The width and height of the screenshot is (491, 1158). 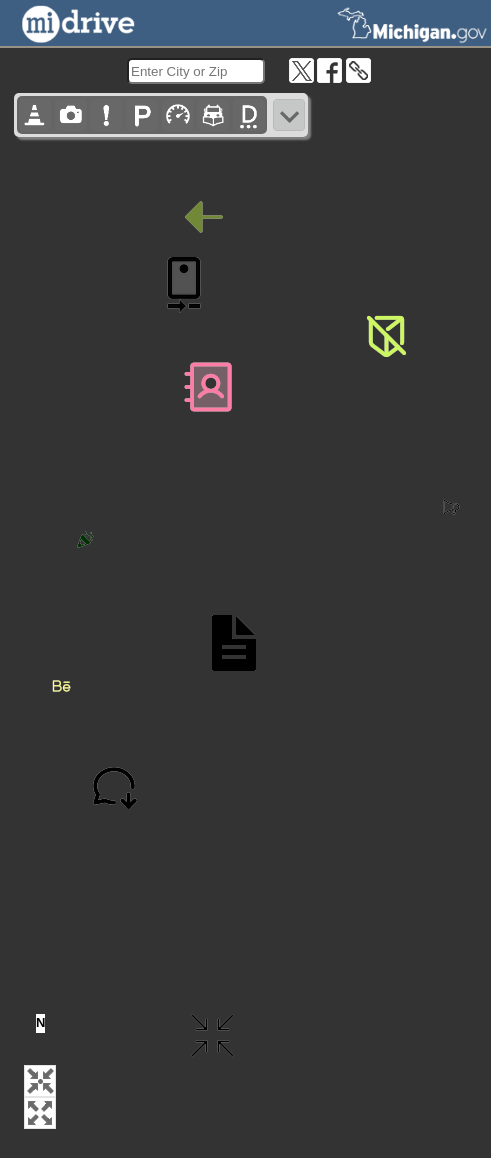 I want to click on switch to rear camera, so click(x=184, y=285).